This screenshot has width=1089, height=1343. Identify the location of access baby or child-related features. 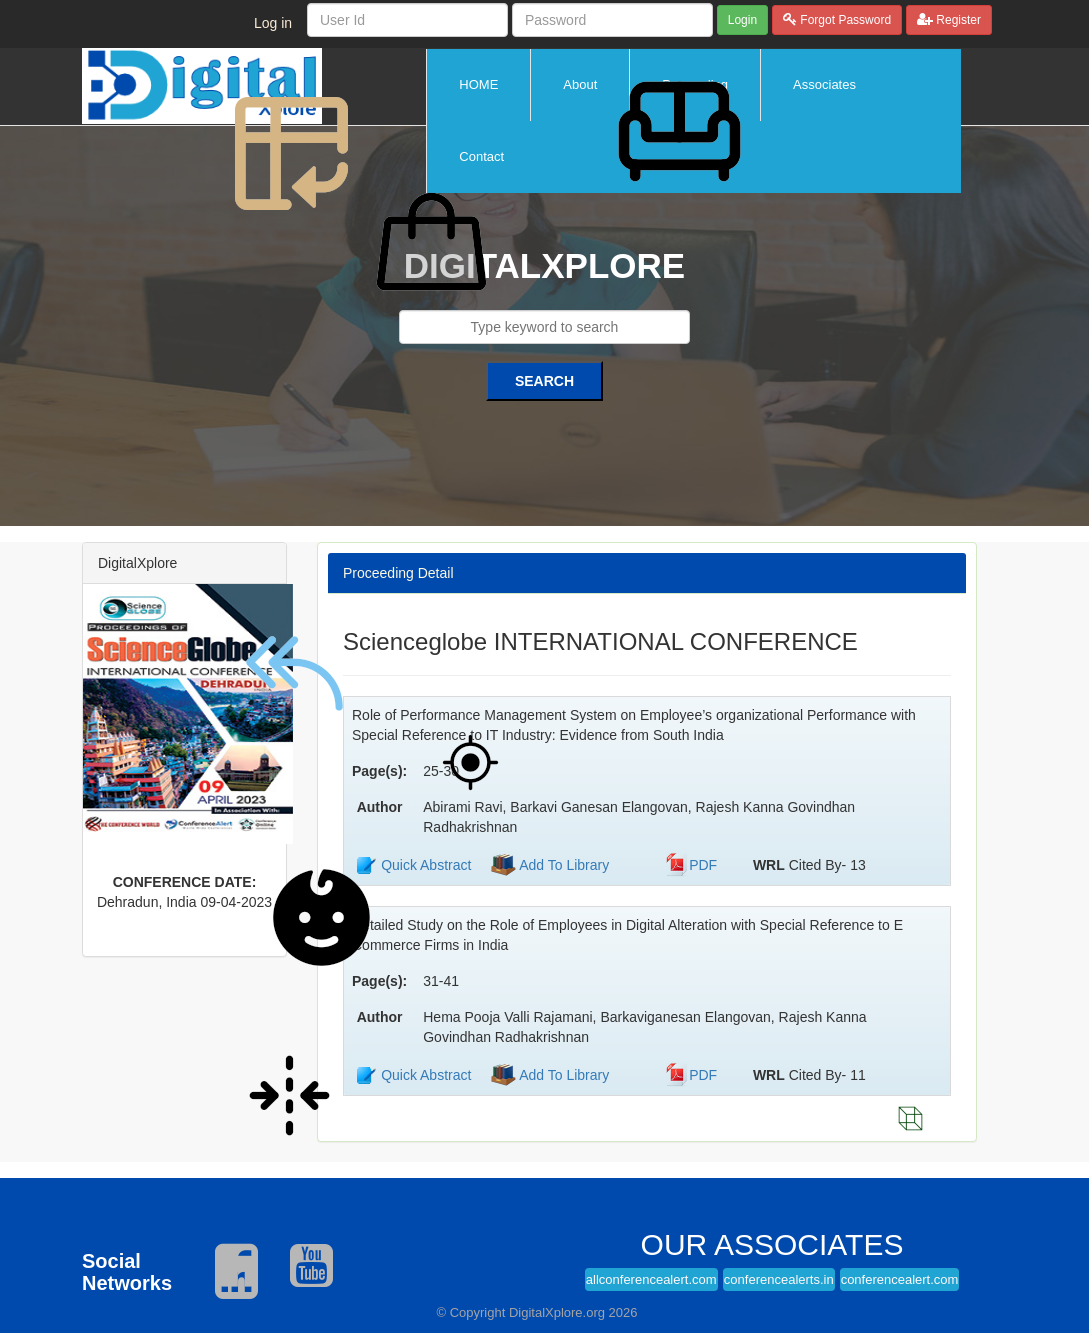
(321, 917).